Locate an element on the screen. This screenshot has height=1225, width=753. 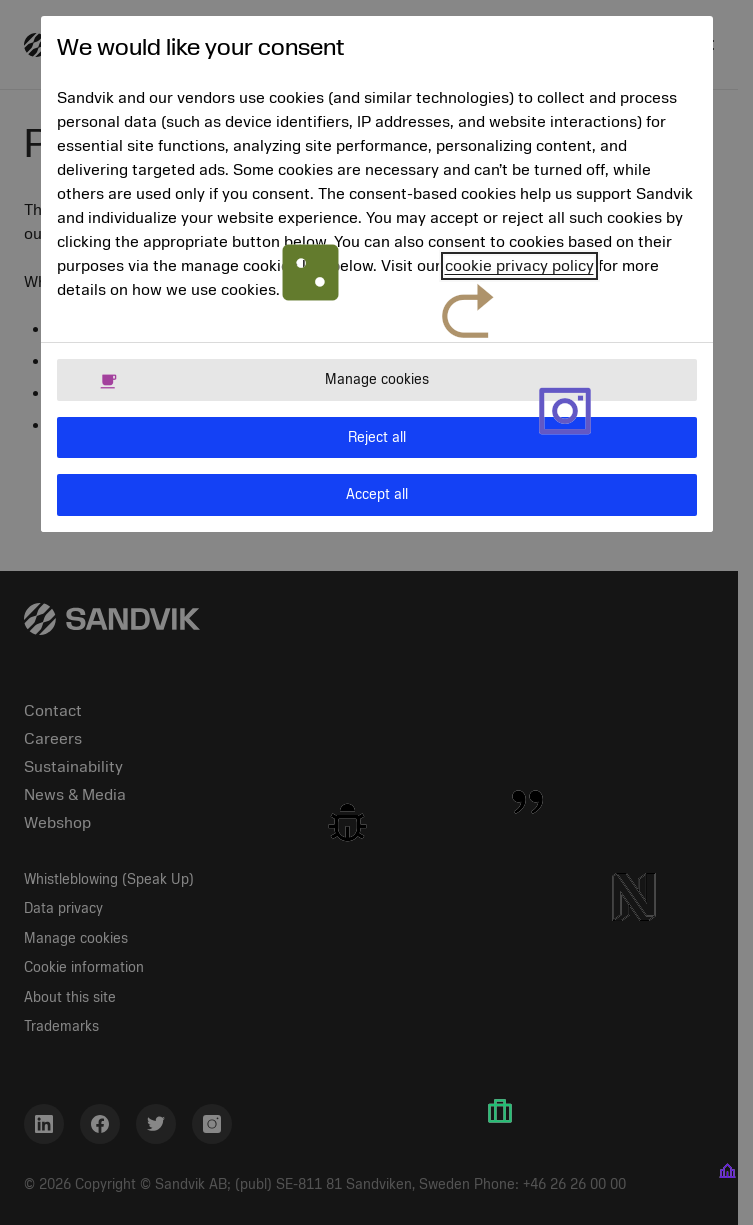
insert a closing quotation mark is located at coordinates (527, 801).